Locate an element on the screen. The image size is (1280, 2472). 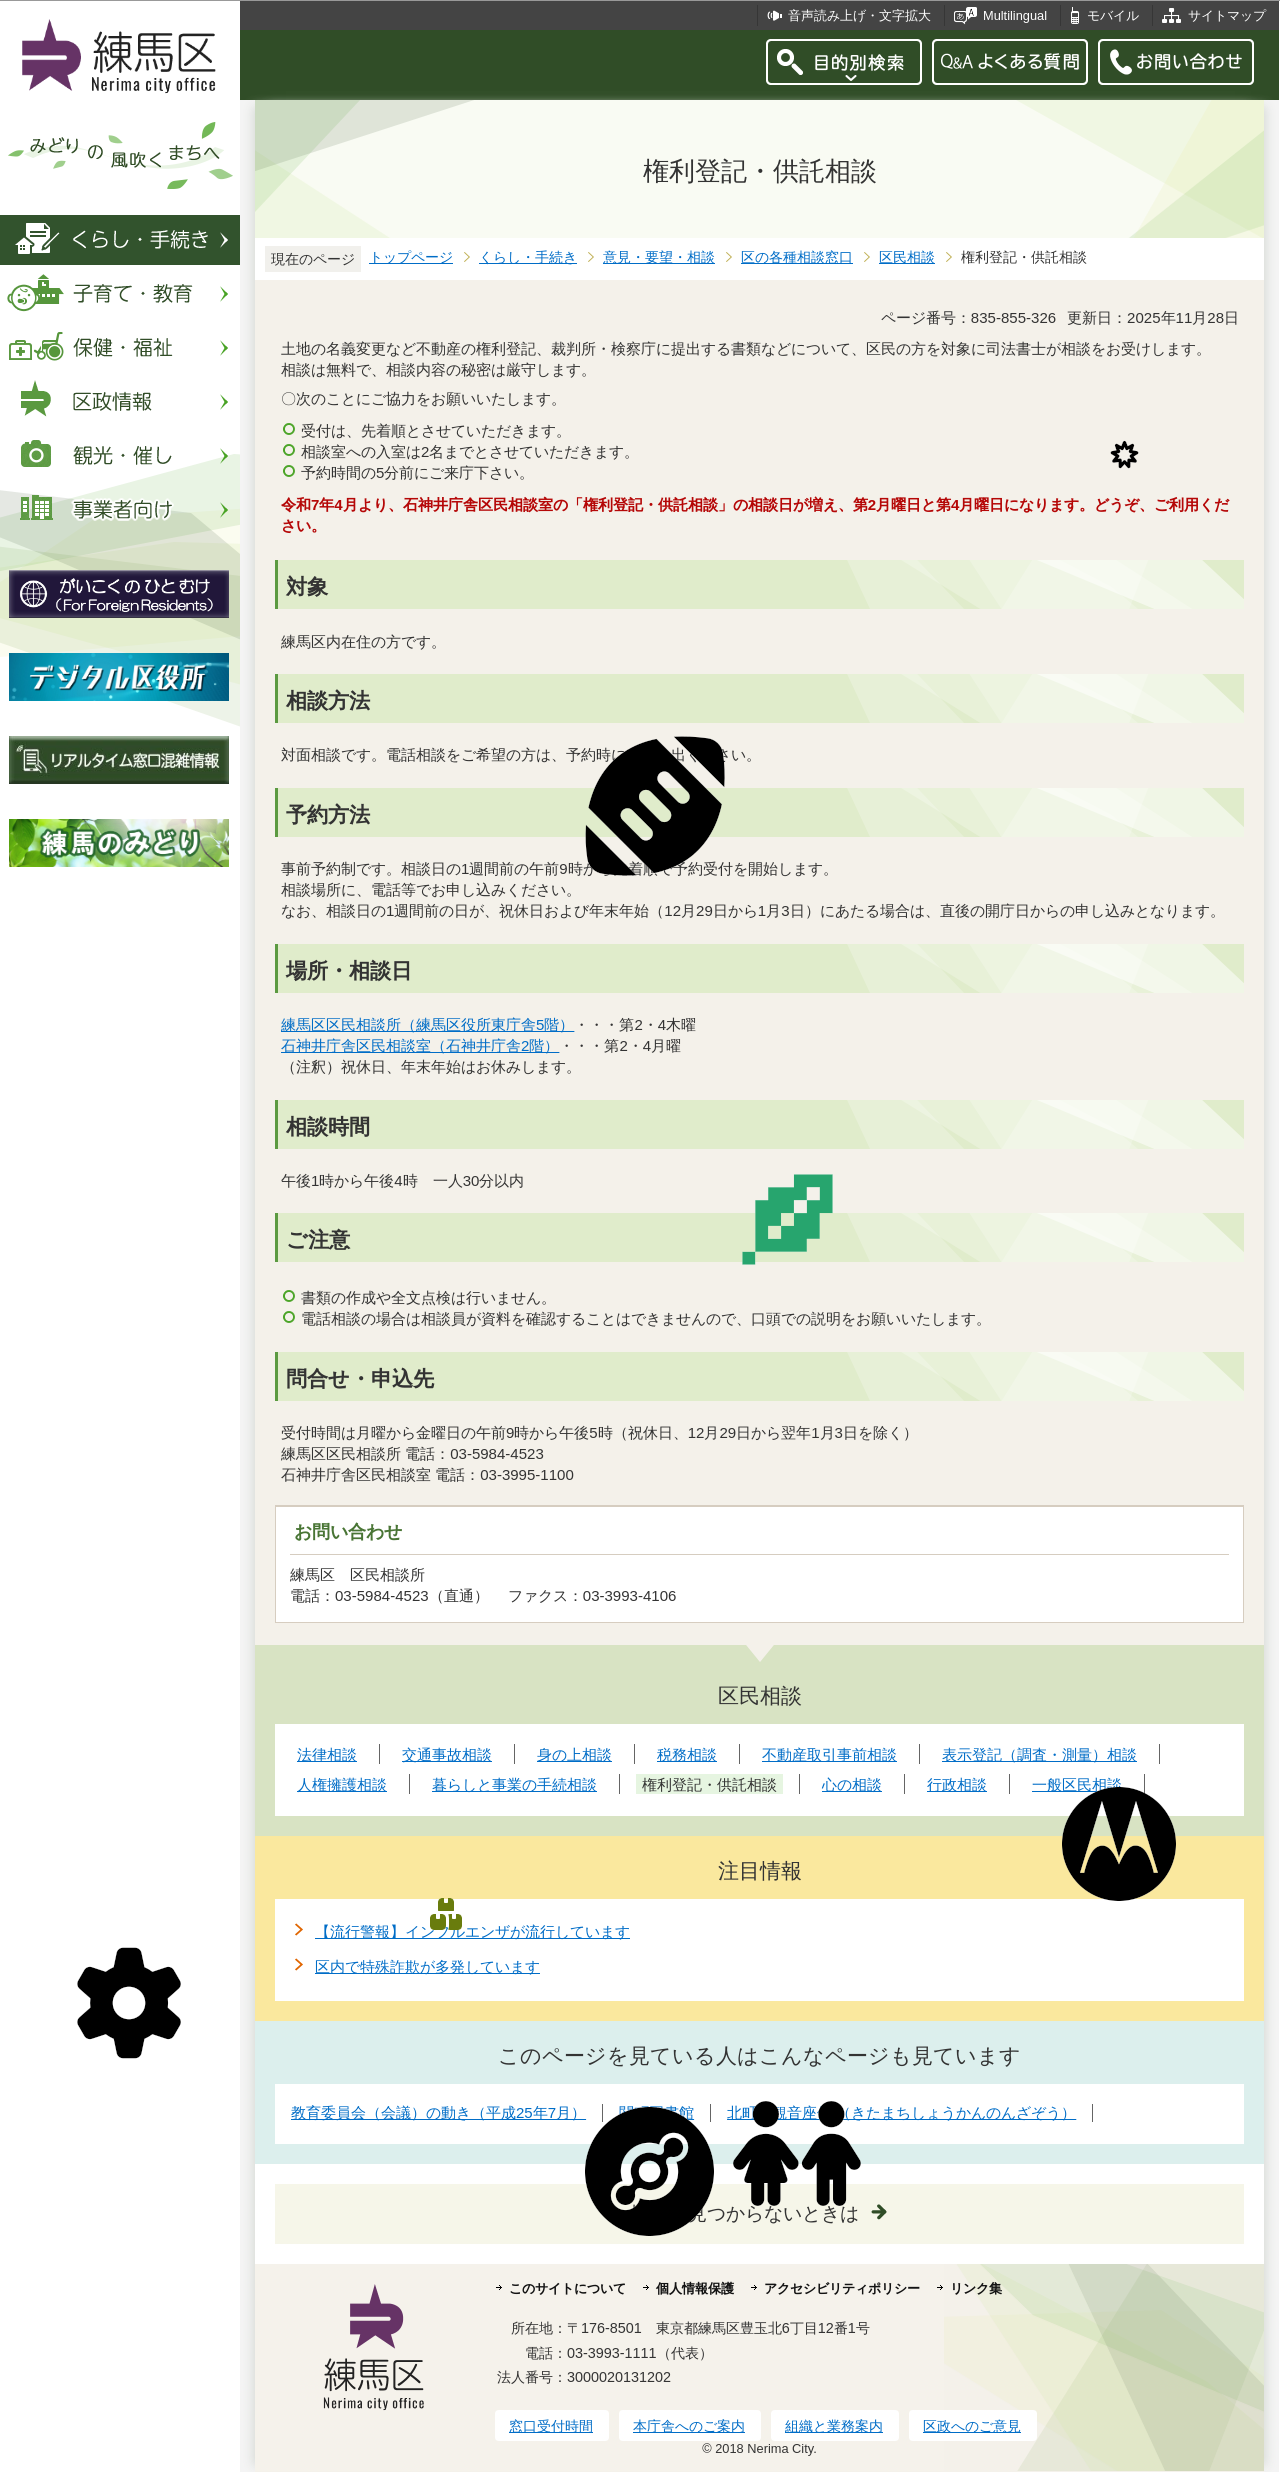
represents the Bahá'í faith symbol is located at coordinates (1124, 454).